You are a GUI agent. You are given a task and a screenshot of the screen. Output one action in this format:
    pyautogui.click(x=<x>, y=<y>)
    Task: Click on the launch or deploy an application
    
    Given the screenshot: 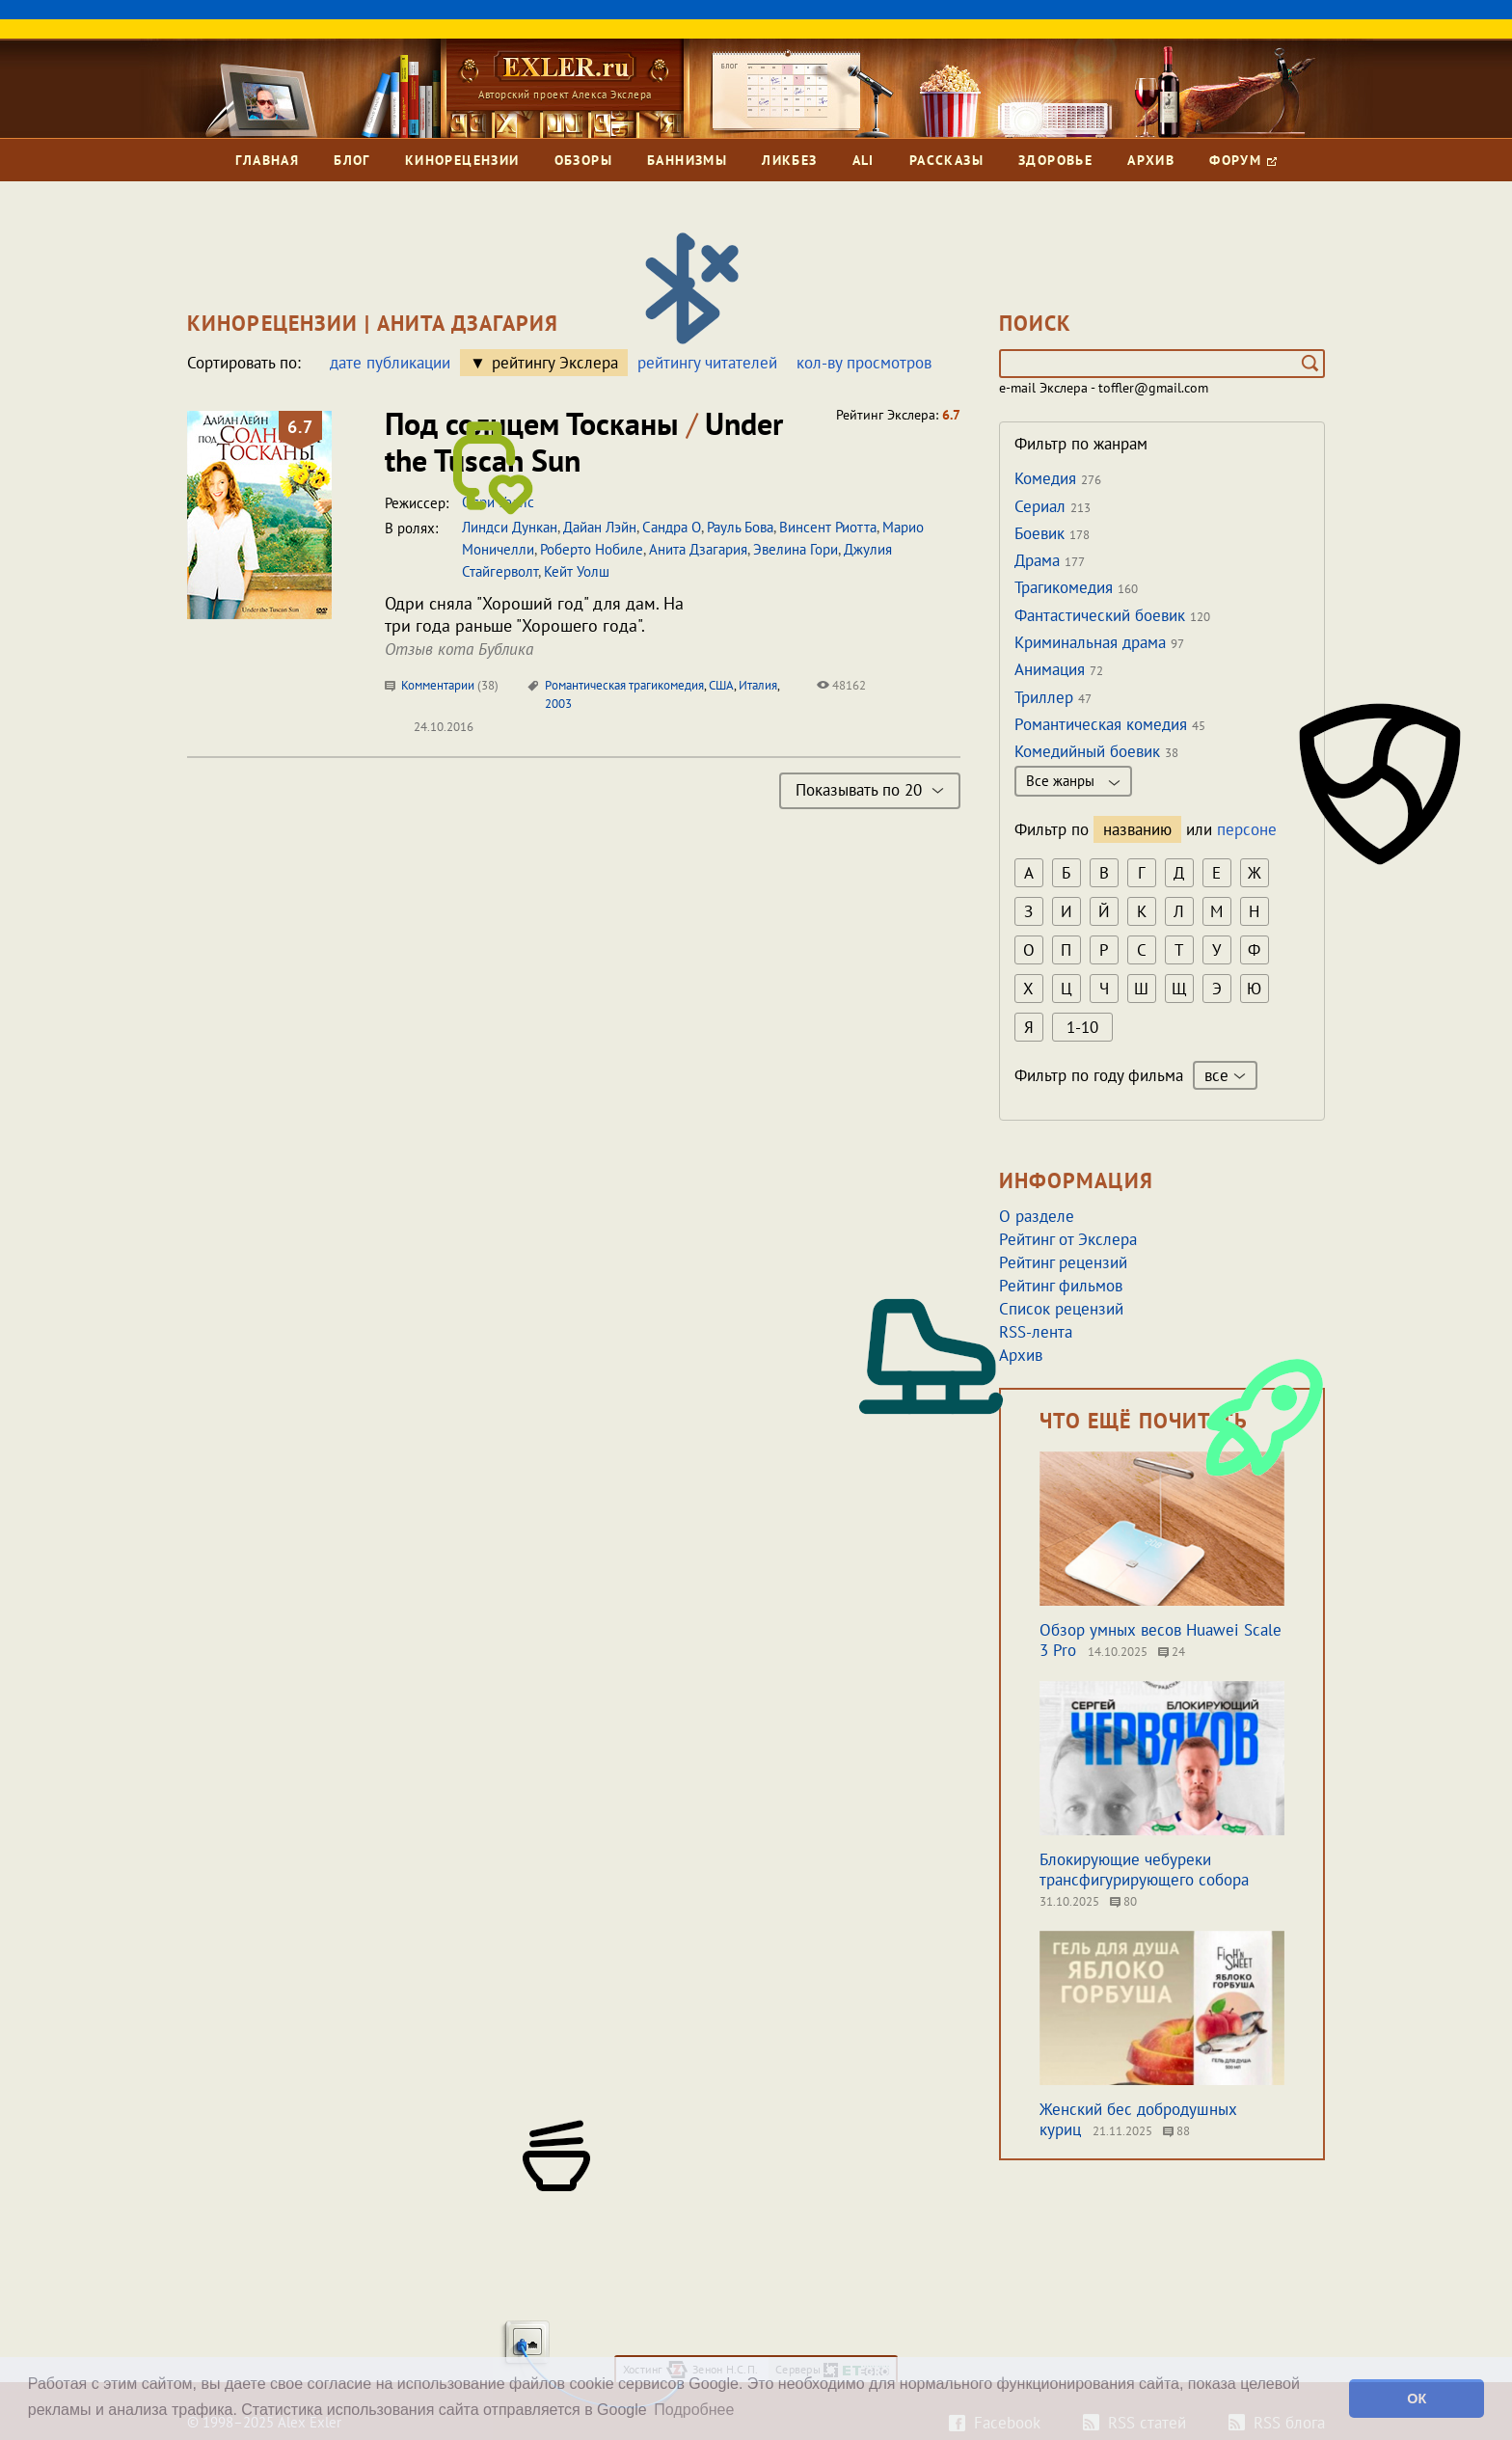 What is the action you would take?
    pyautogui.click(x=1264, y=1417)
    